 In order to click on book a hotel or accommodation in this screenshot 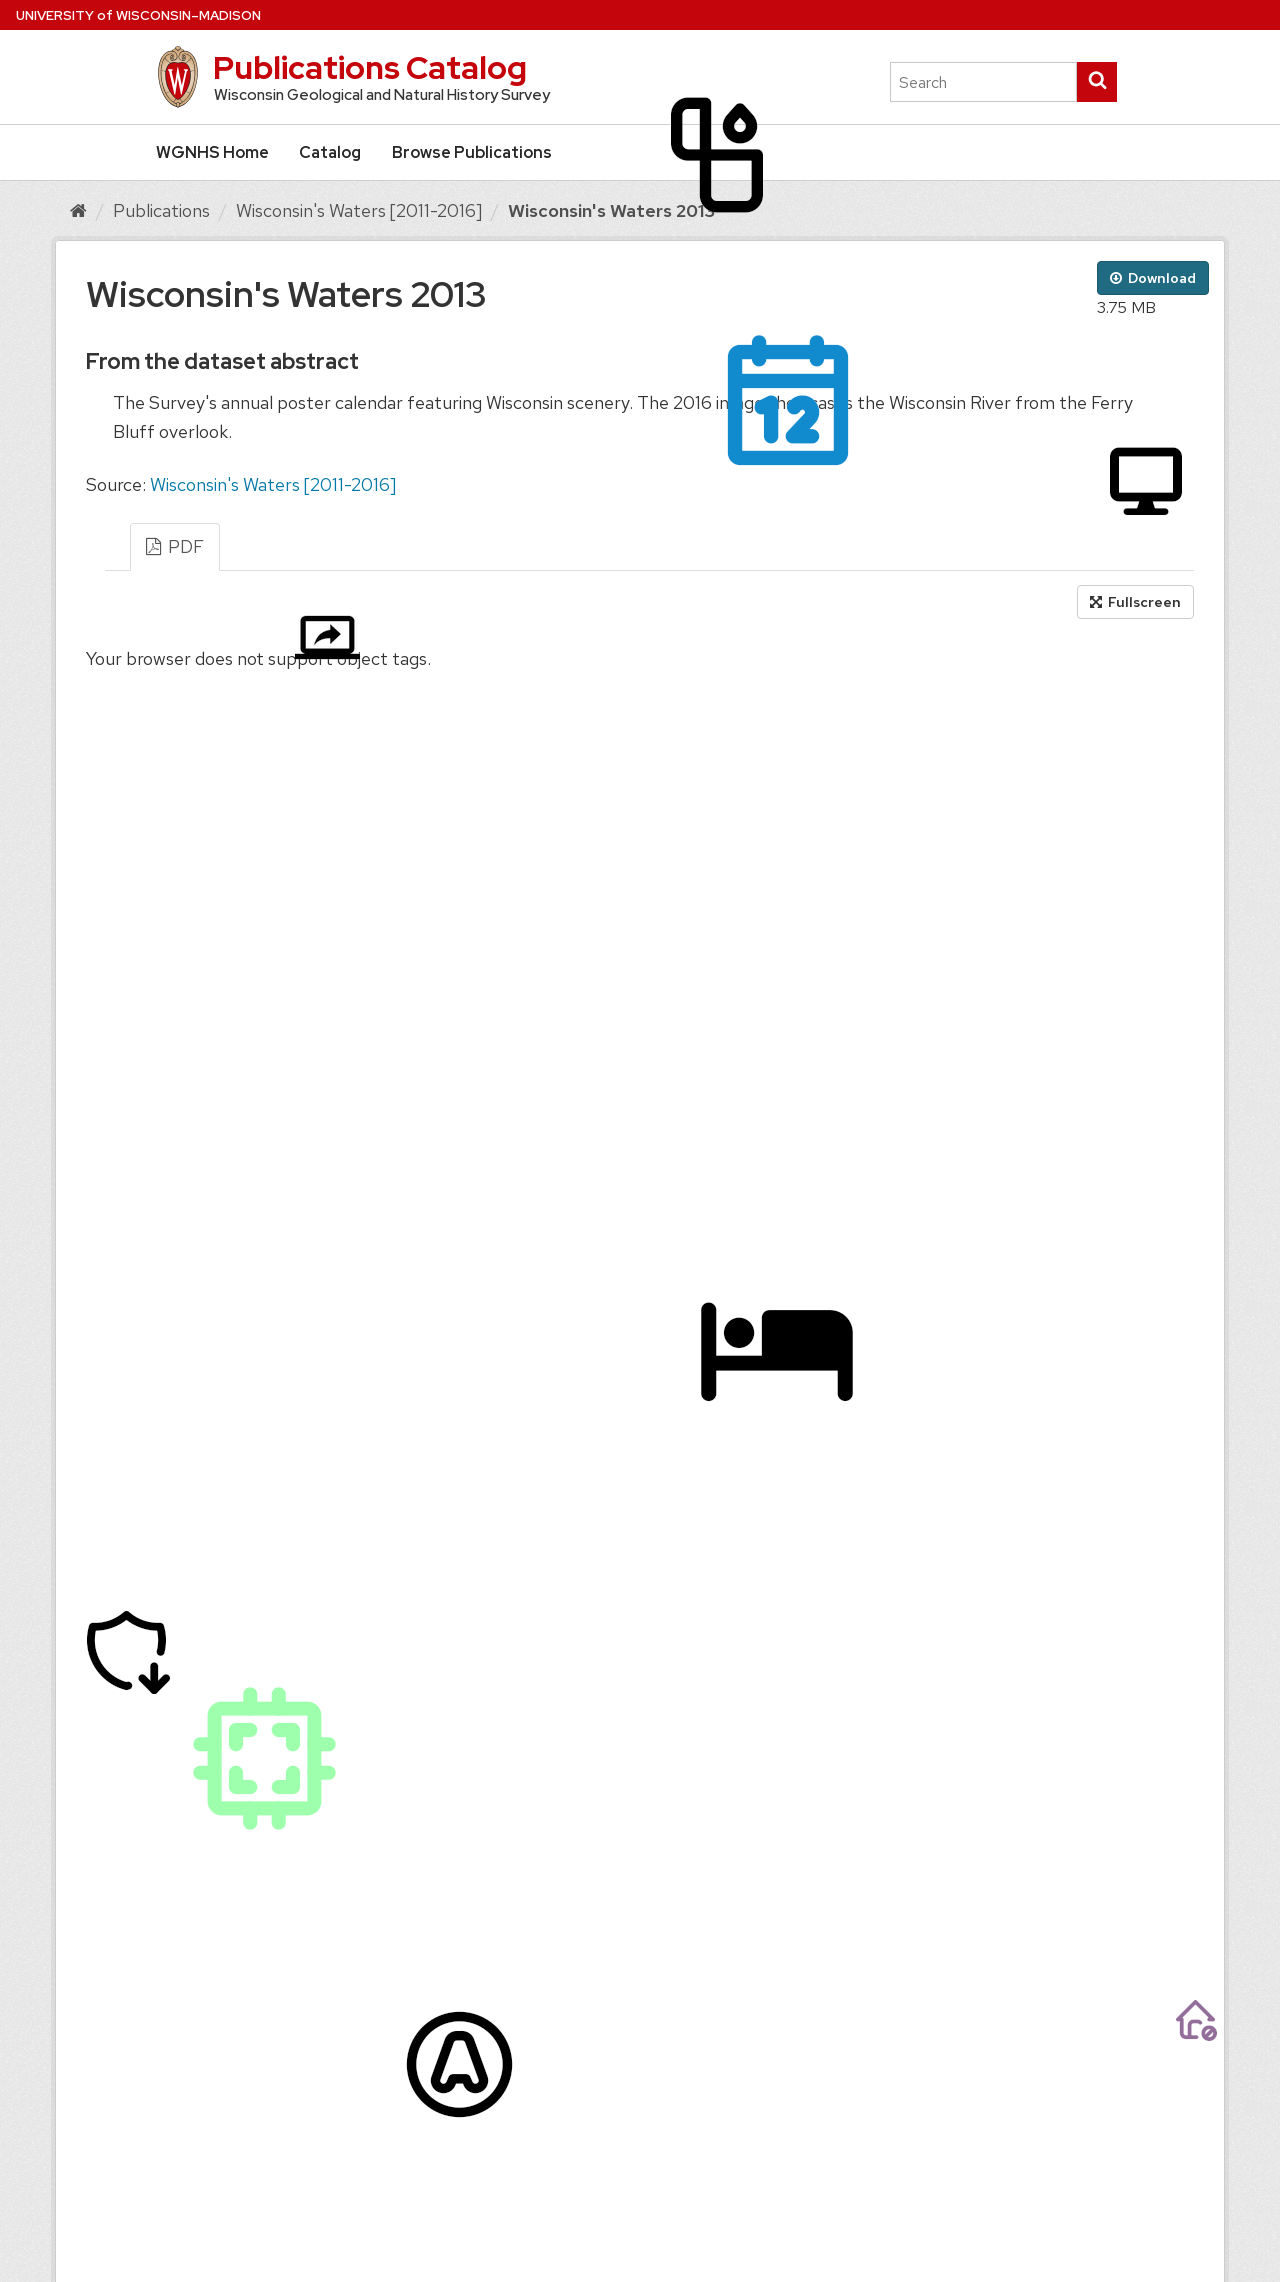, I will do `click(777, 1348)`.